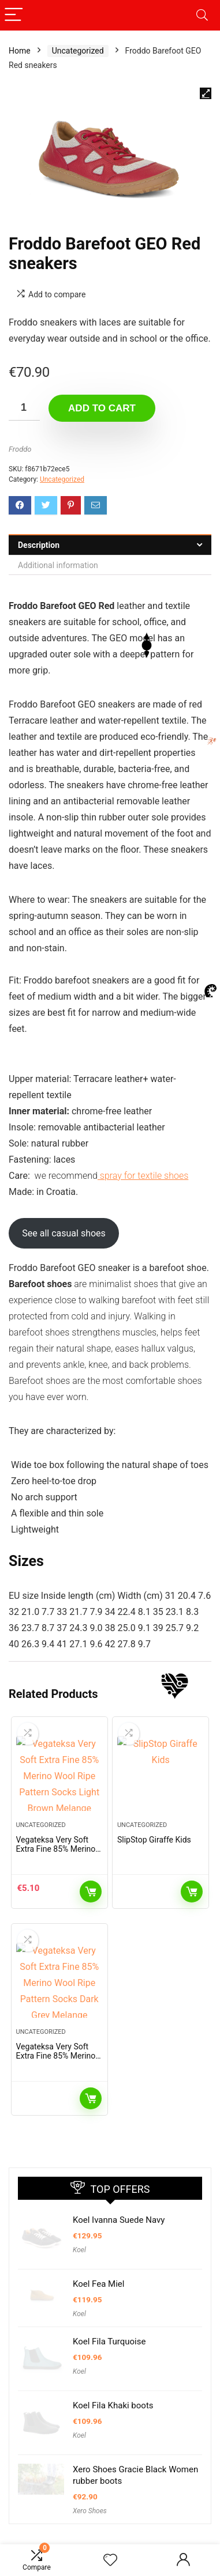 Image resolution: width=220 pixels, height=2576 pixels. I want to click on indicates a sea creature or ocean-themed game element, so click(210, 990).